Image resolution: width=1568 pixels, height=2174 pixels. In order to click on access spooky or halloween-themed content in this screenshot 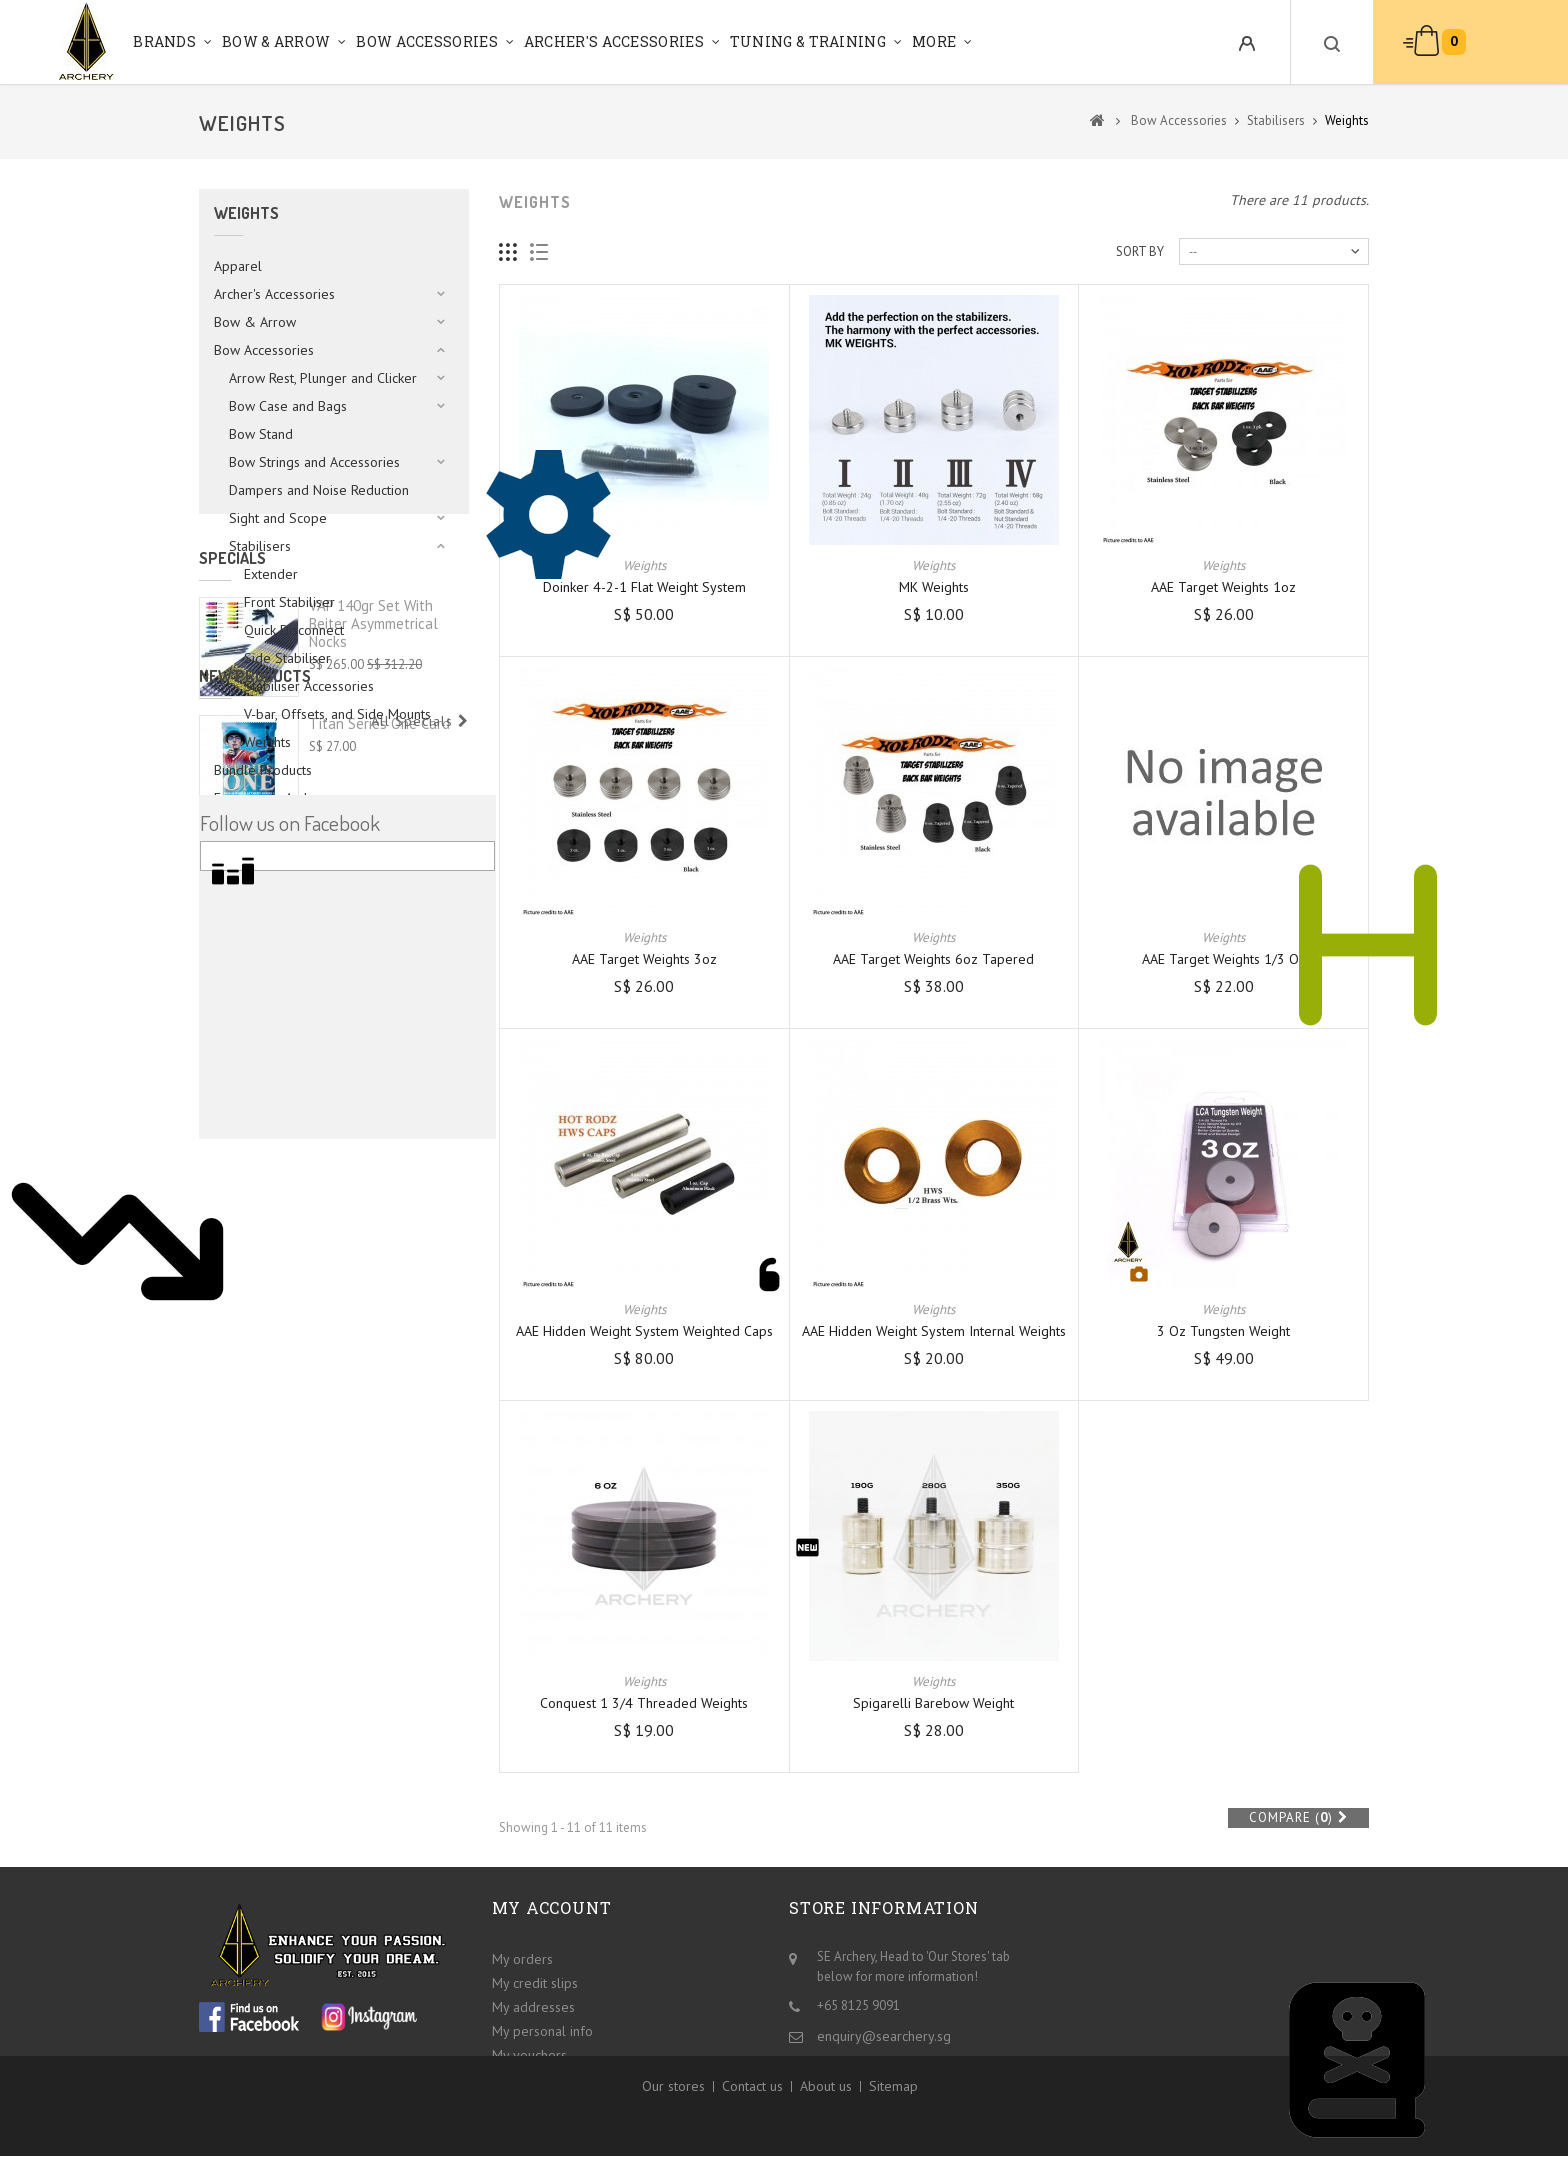, I will do `click(1357, 2060)`.